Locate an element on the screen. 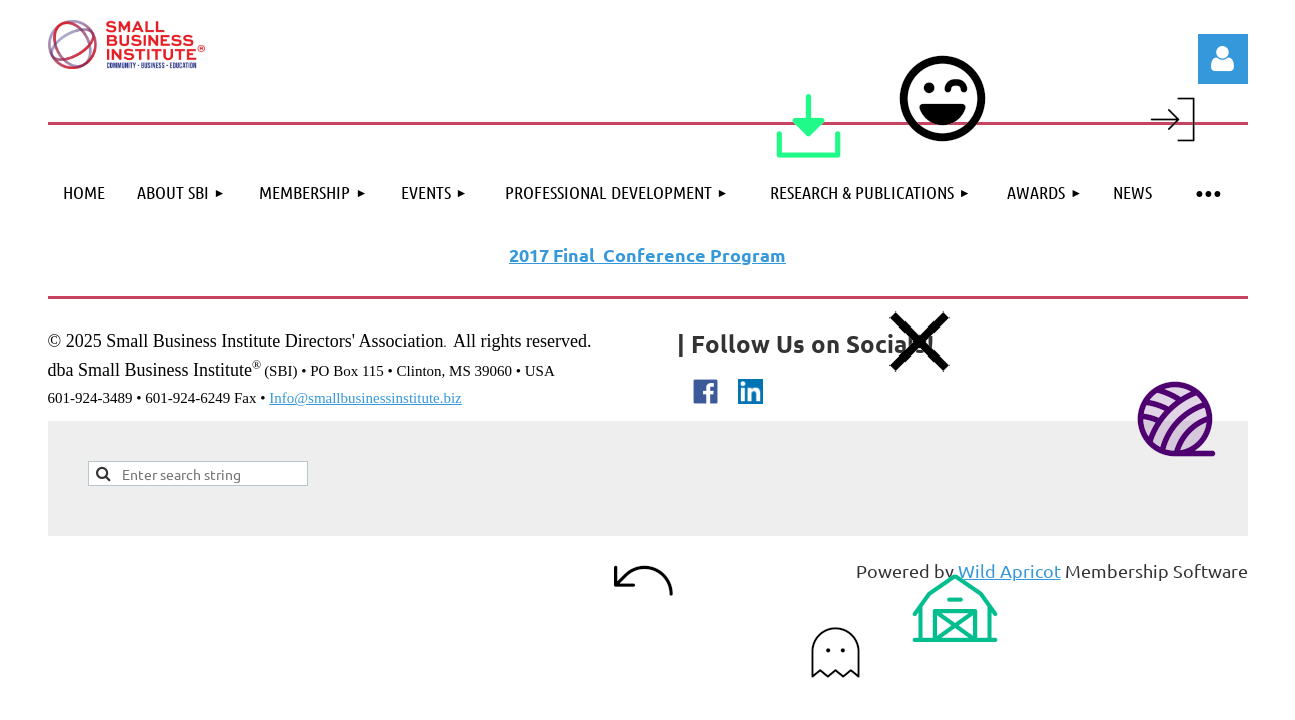 This screenshot has width=1295, height=720. undo previous action is located at coordinates (644, 578).